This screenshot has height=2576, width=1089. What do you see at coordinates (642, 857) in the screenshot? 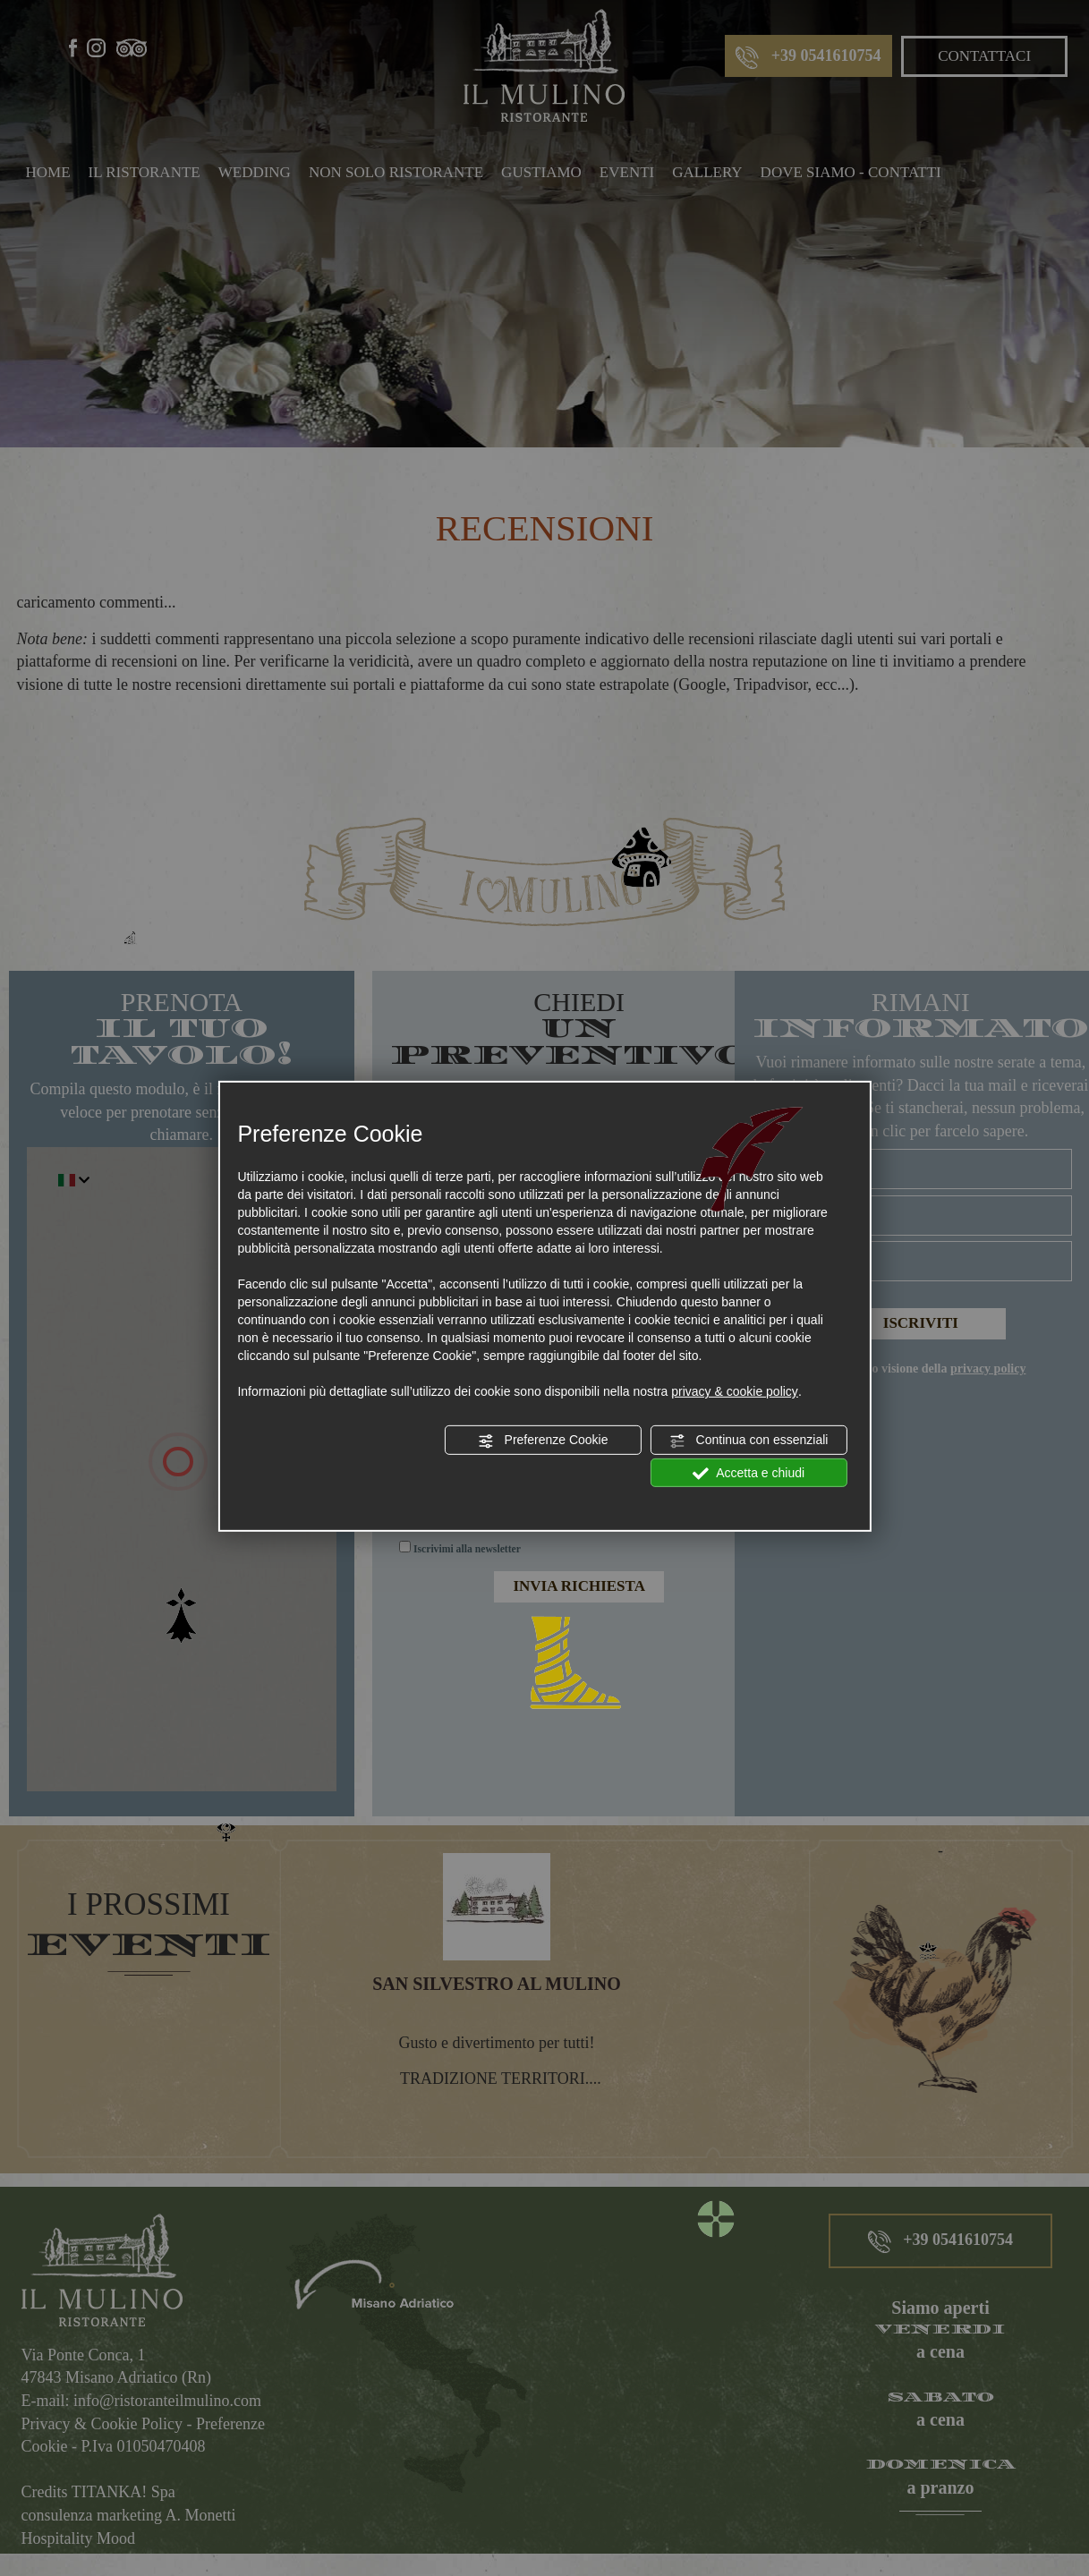
I see `access fairy tale or fantasy-themed game content` at bounding box center [642, 857].